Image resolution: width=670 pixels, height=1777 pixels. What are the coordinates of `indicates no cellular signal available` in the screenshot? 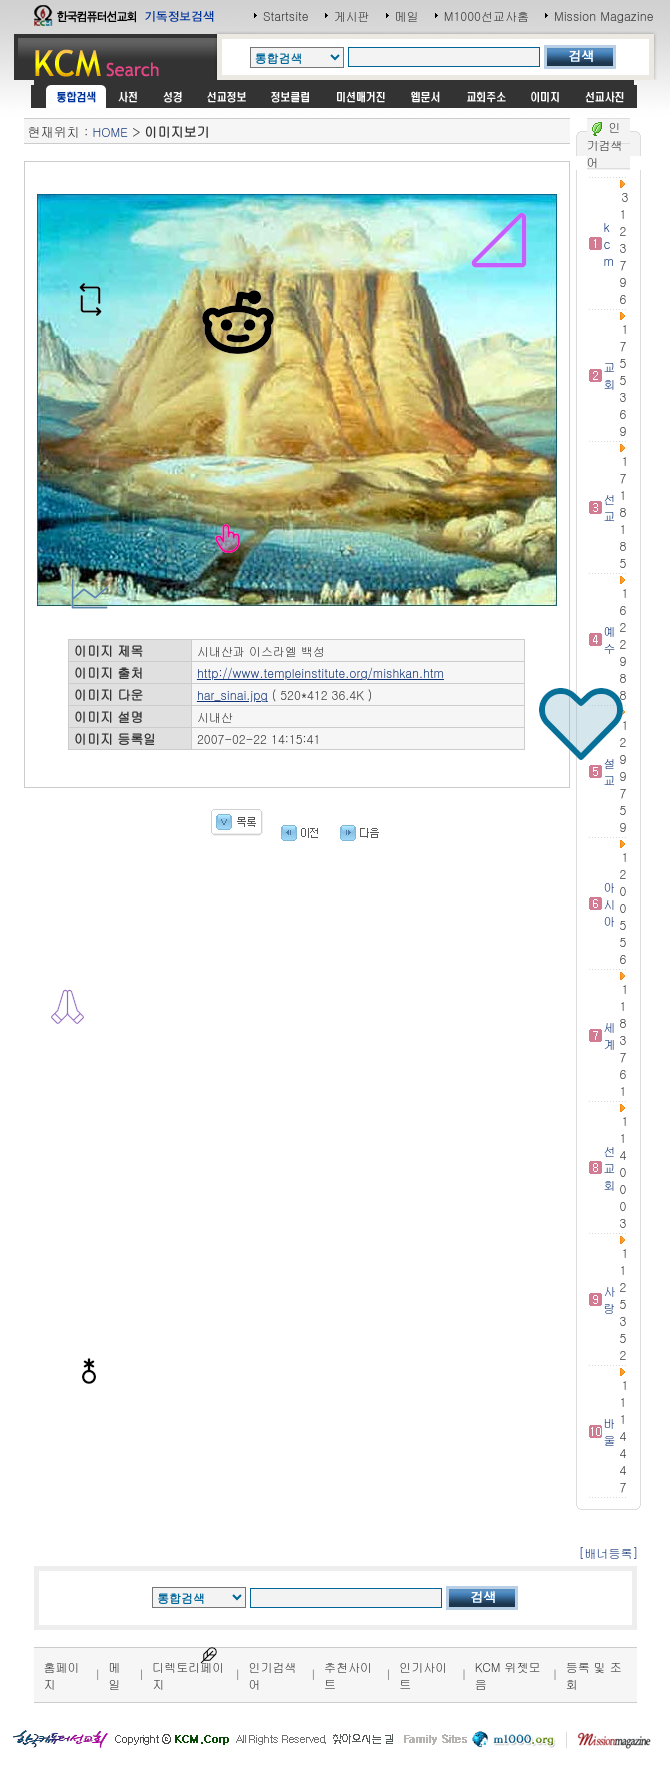 It's located at (503, 242).